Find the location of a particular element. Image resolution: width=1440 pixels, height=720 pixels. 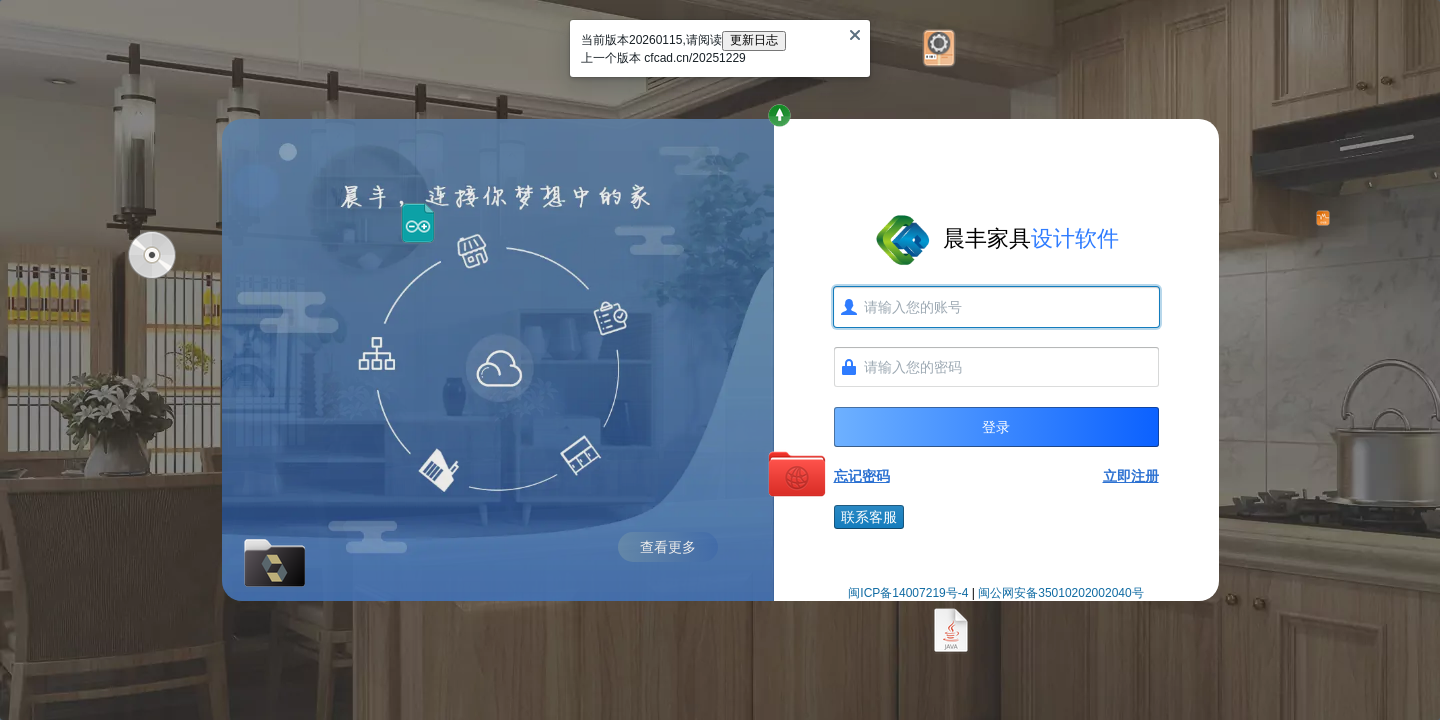

indicates a software update is available is located at coordinates (779, 115).